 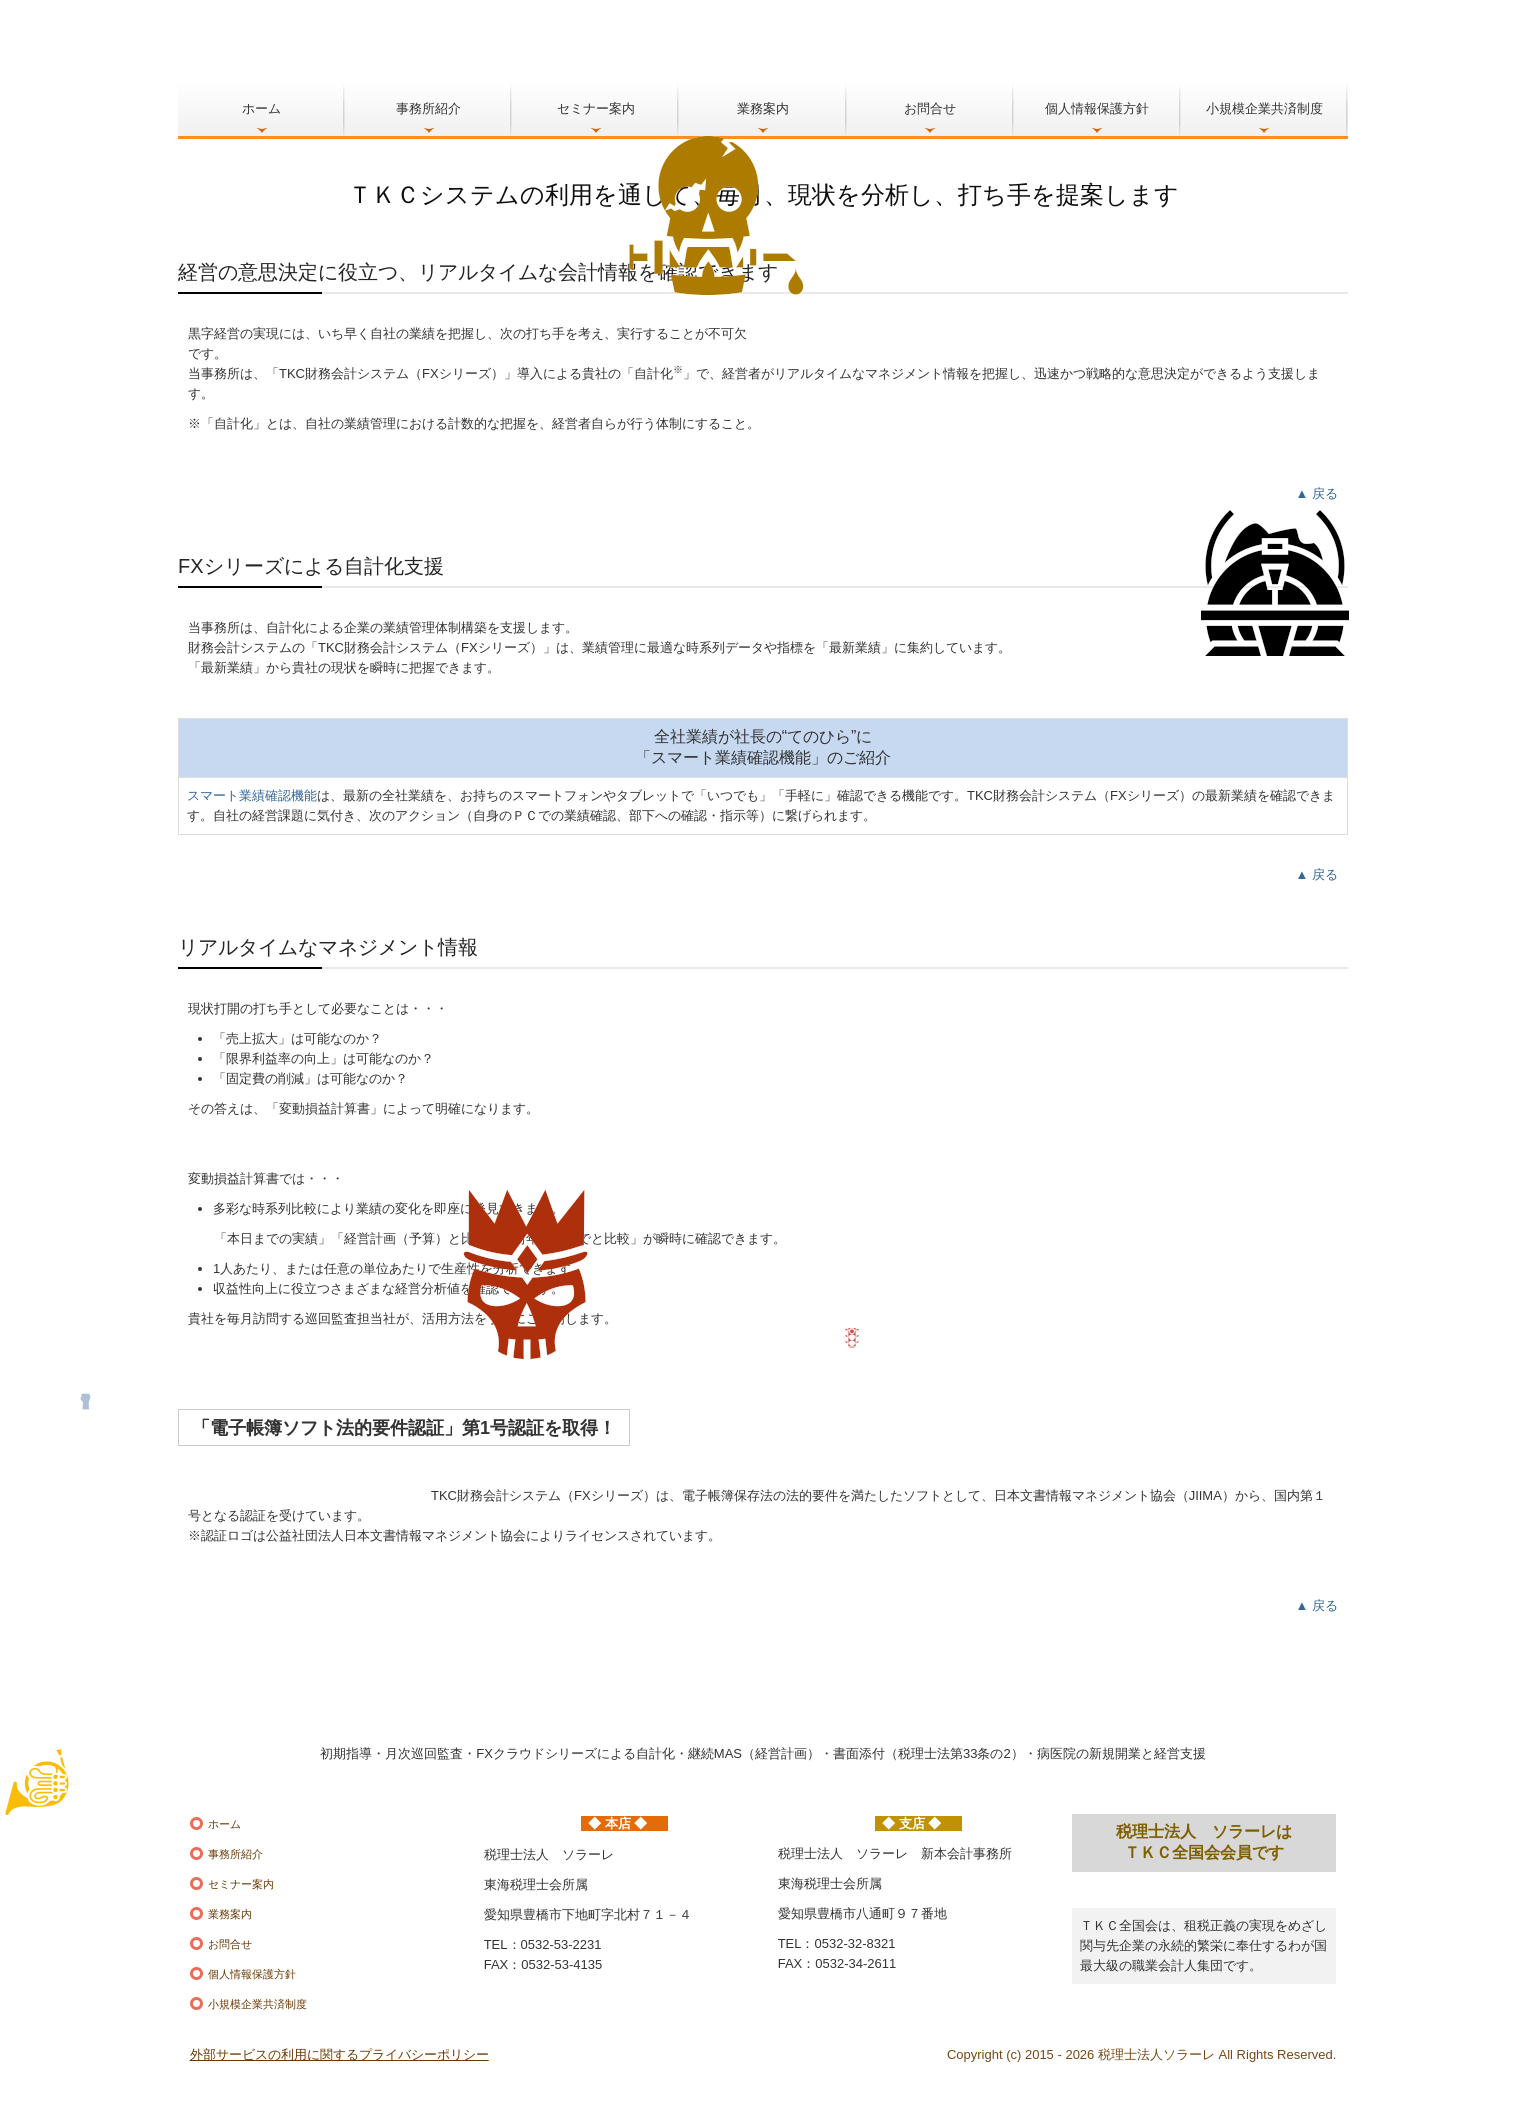 I want to click on access grain storage facilities, so click(x=1275, y=583).